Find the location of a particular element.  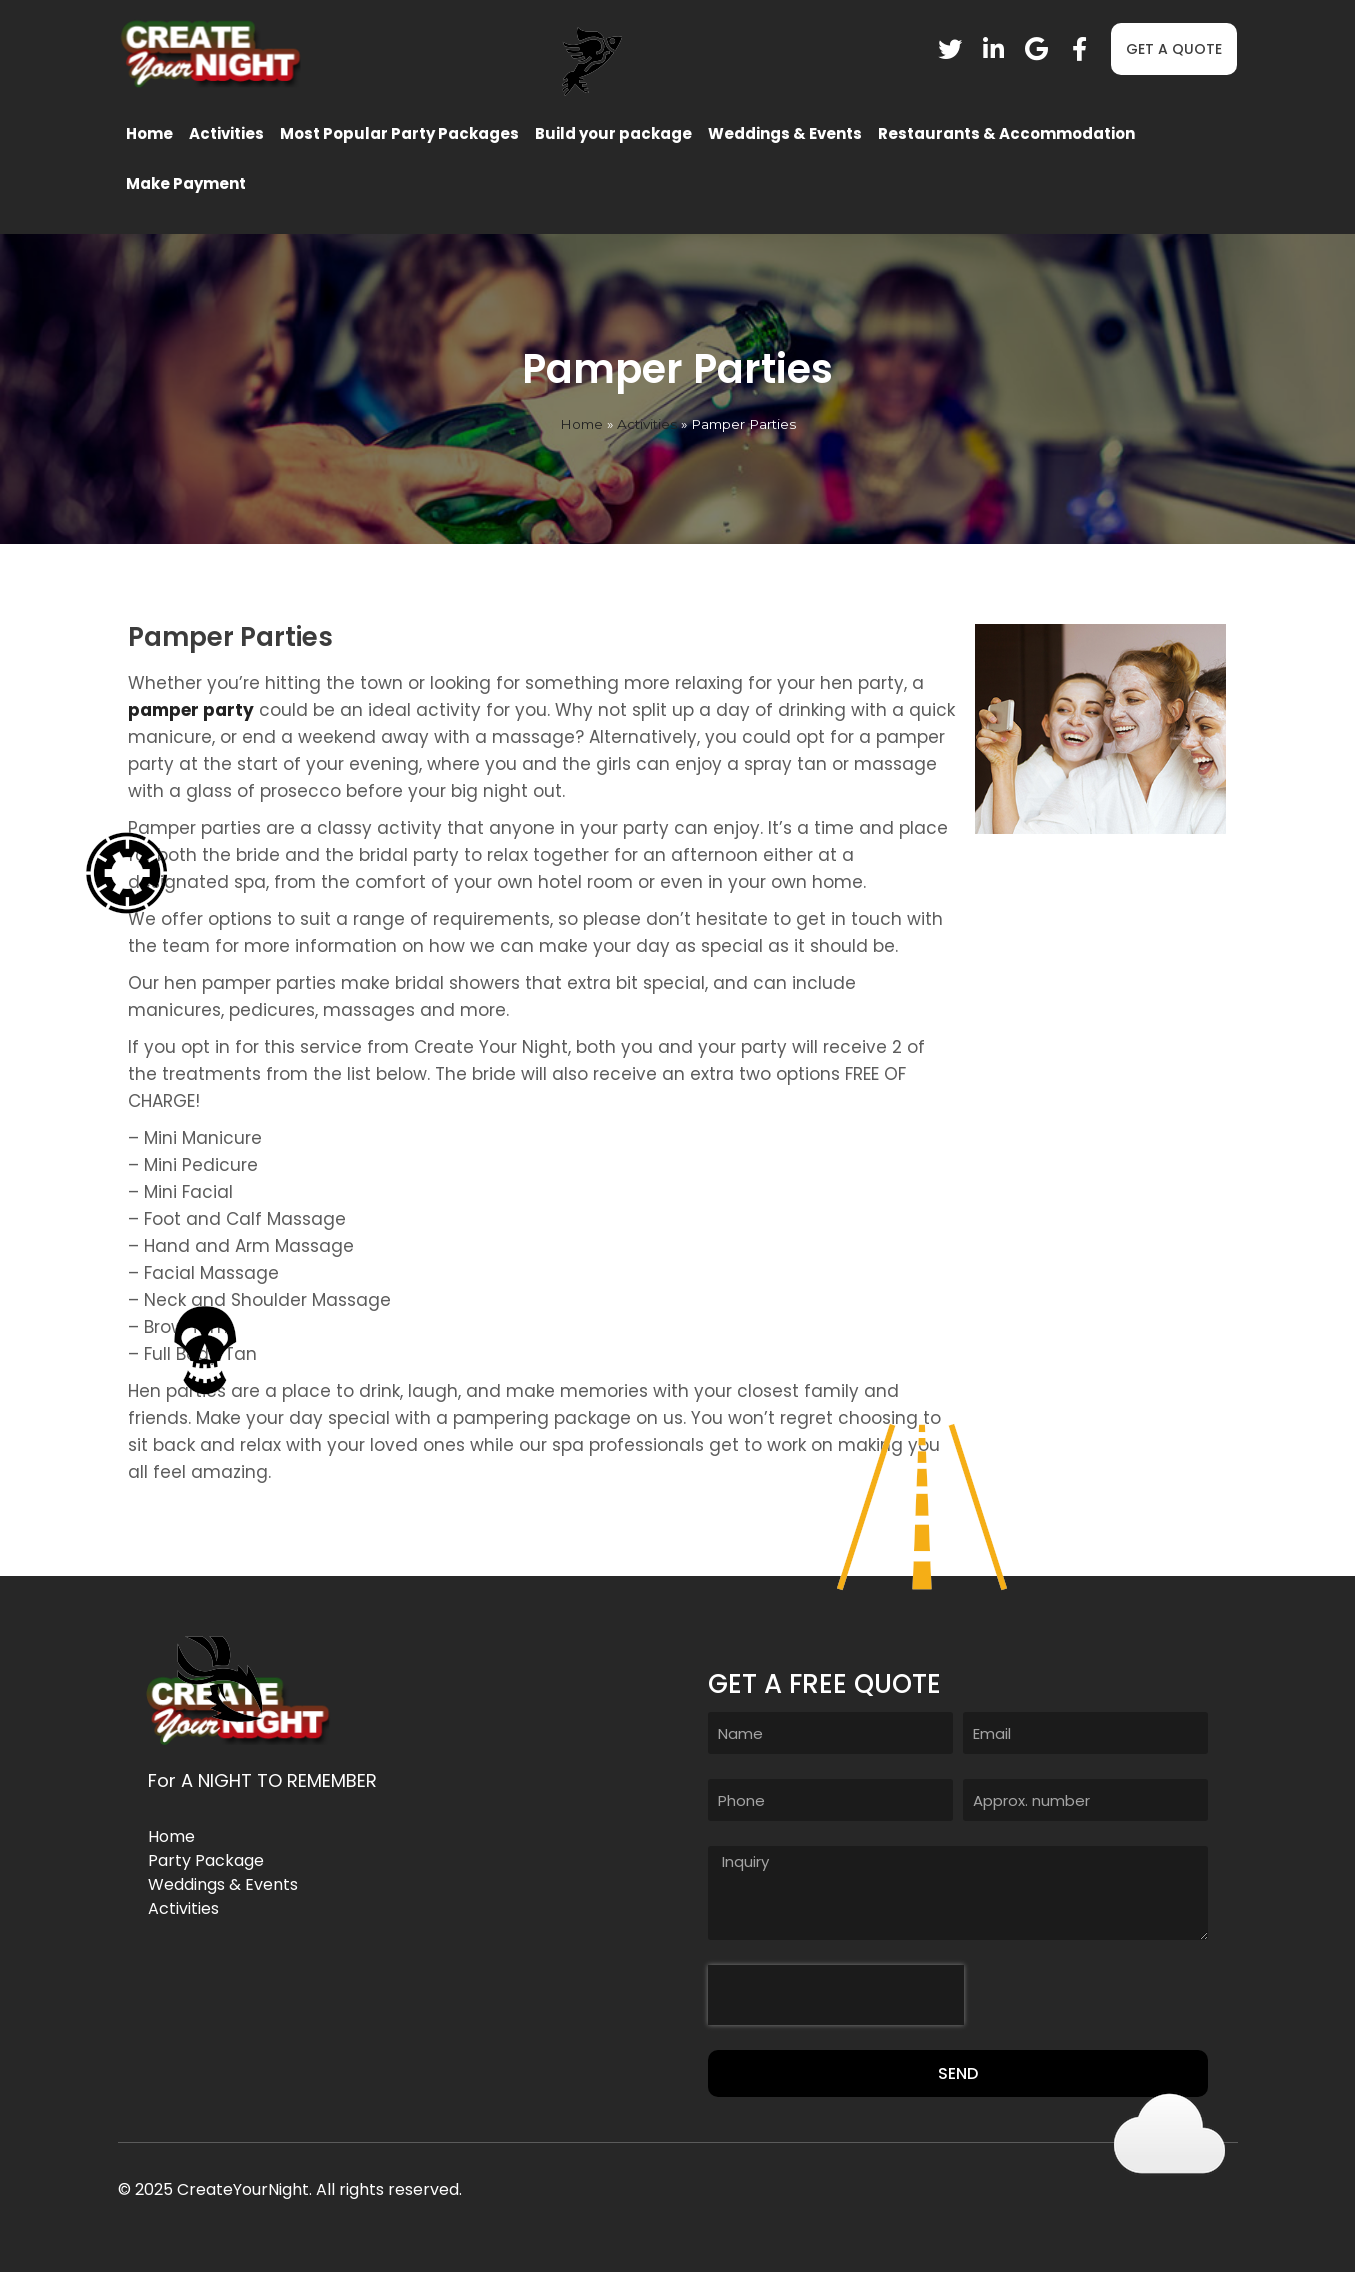

view directions or navigation options is located at coordinates (922, 1507).